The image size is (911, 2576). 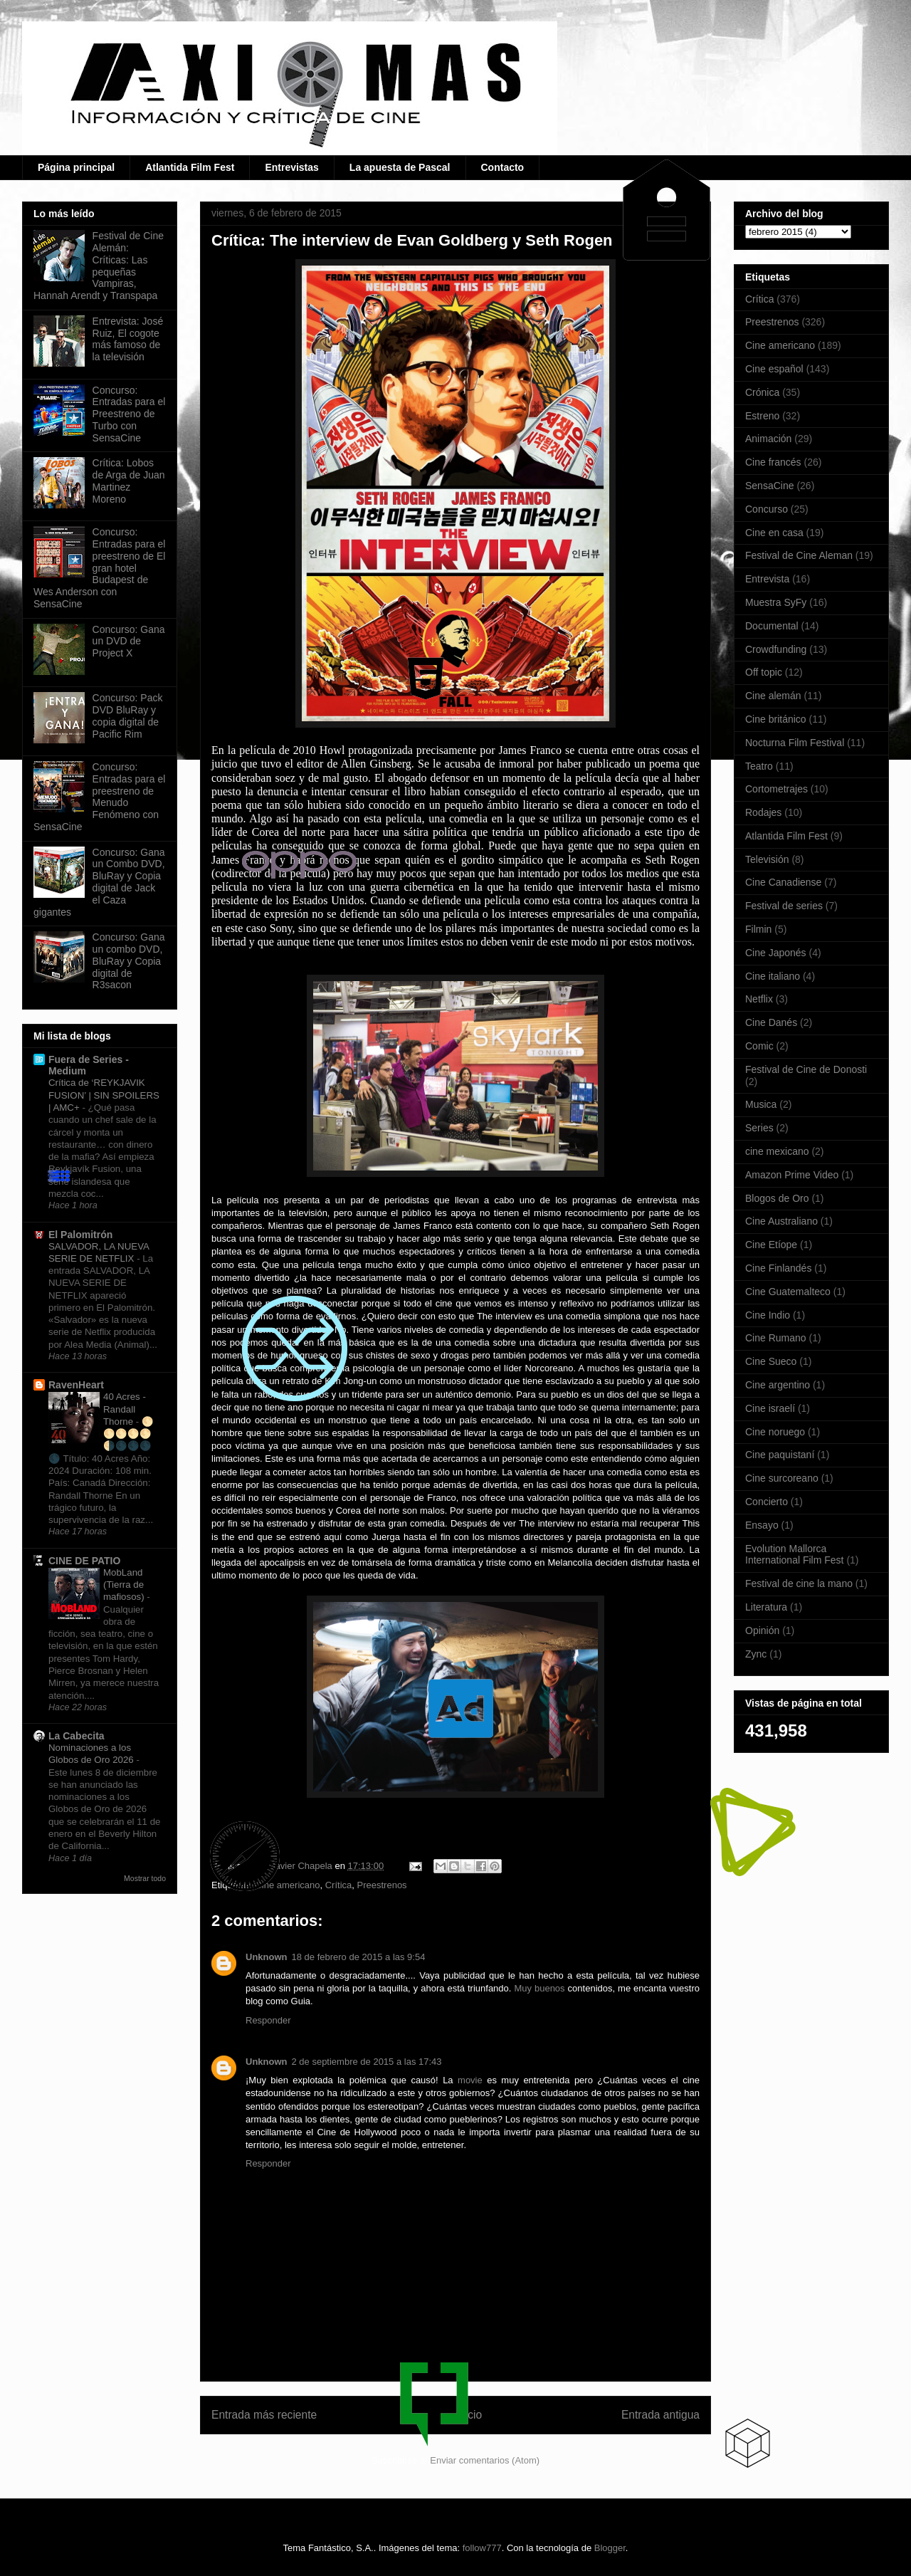 What do you see at coordinates (295, 1349) in the screenshot?
I see `changedetection app logo` at bounding box center [295, 1349].